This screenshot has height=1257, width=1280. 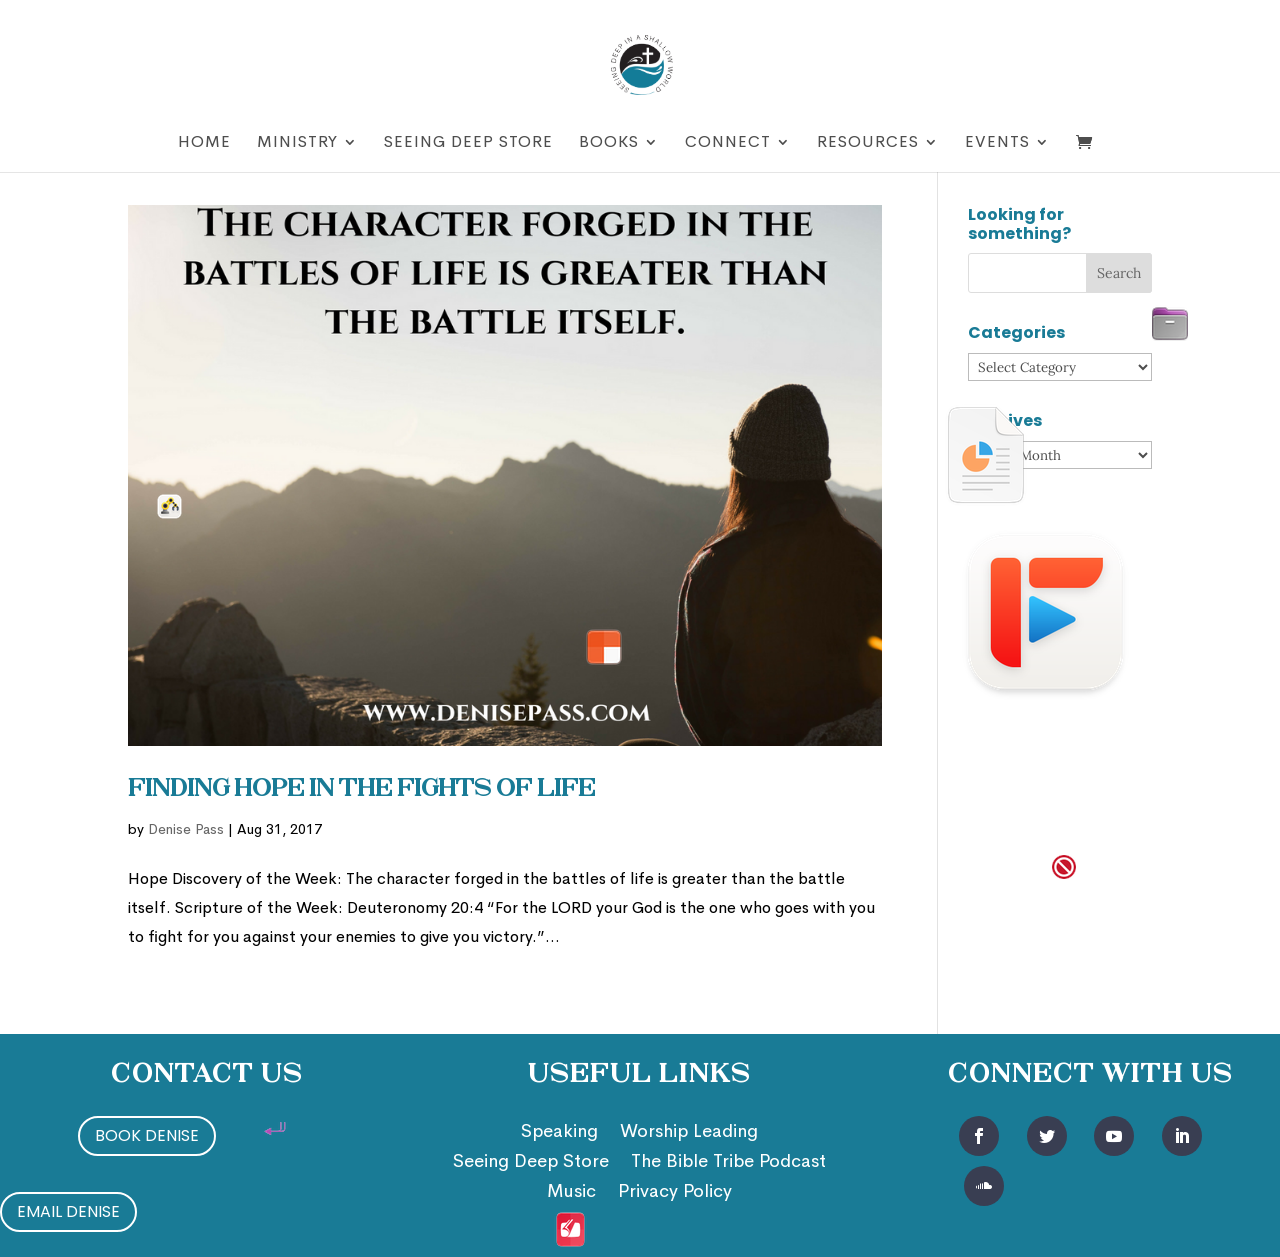 What do you see at coordinates (570, 1229) in the screenshot?
I see `an EPS image file` at bounding box center [570, 1229].